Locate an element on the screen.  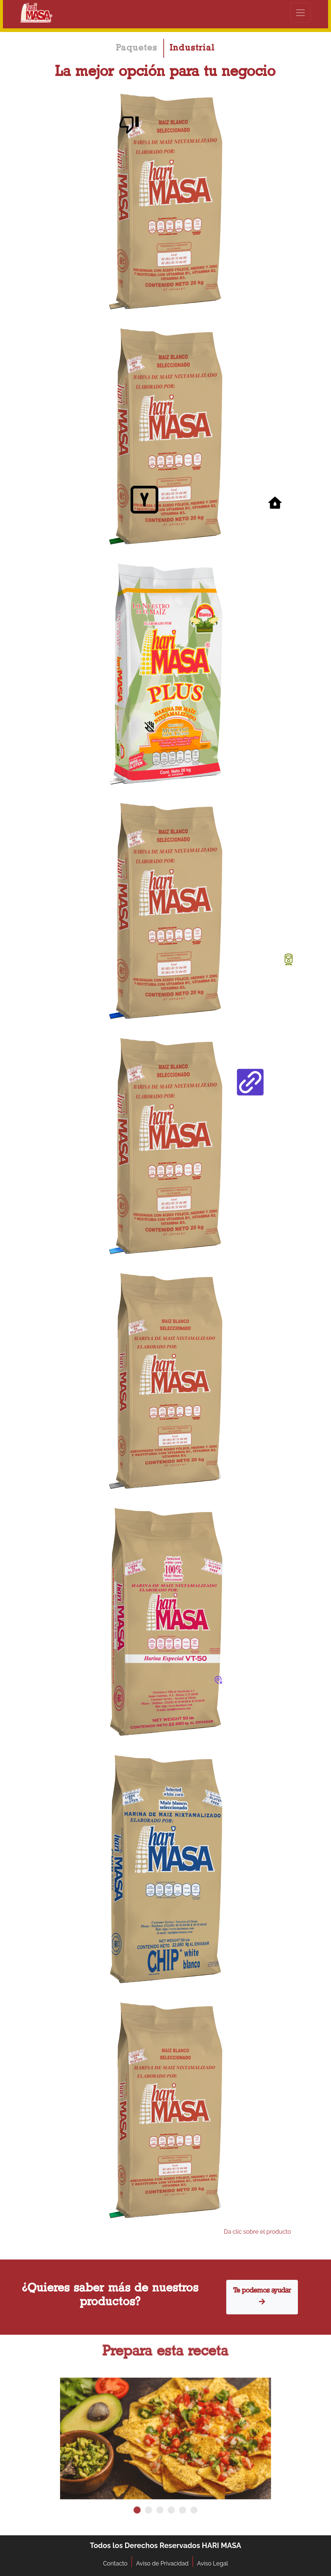
view train schedules or routes is located at coordinates (288, 959).